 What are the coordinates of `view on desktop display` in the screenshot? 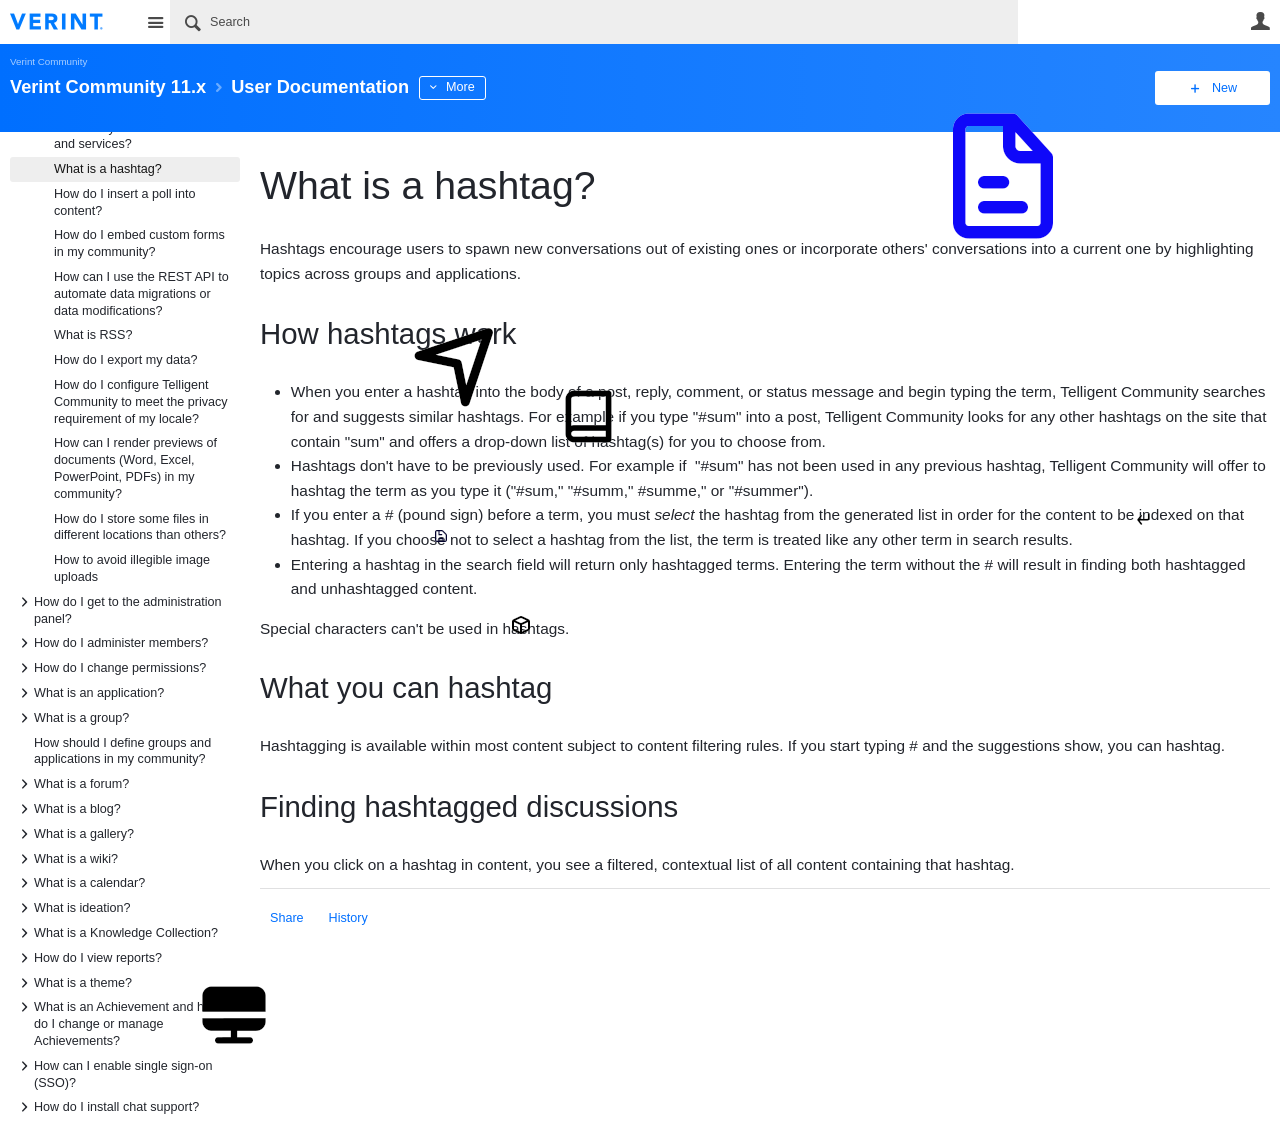 It's located at (234, 1015).